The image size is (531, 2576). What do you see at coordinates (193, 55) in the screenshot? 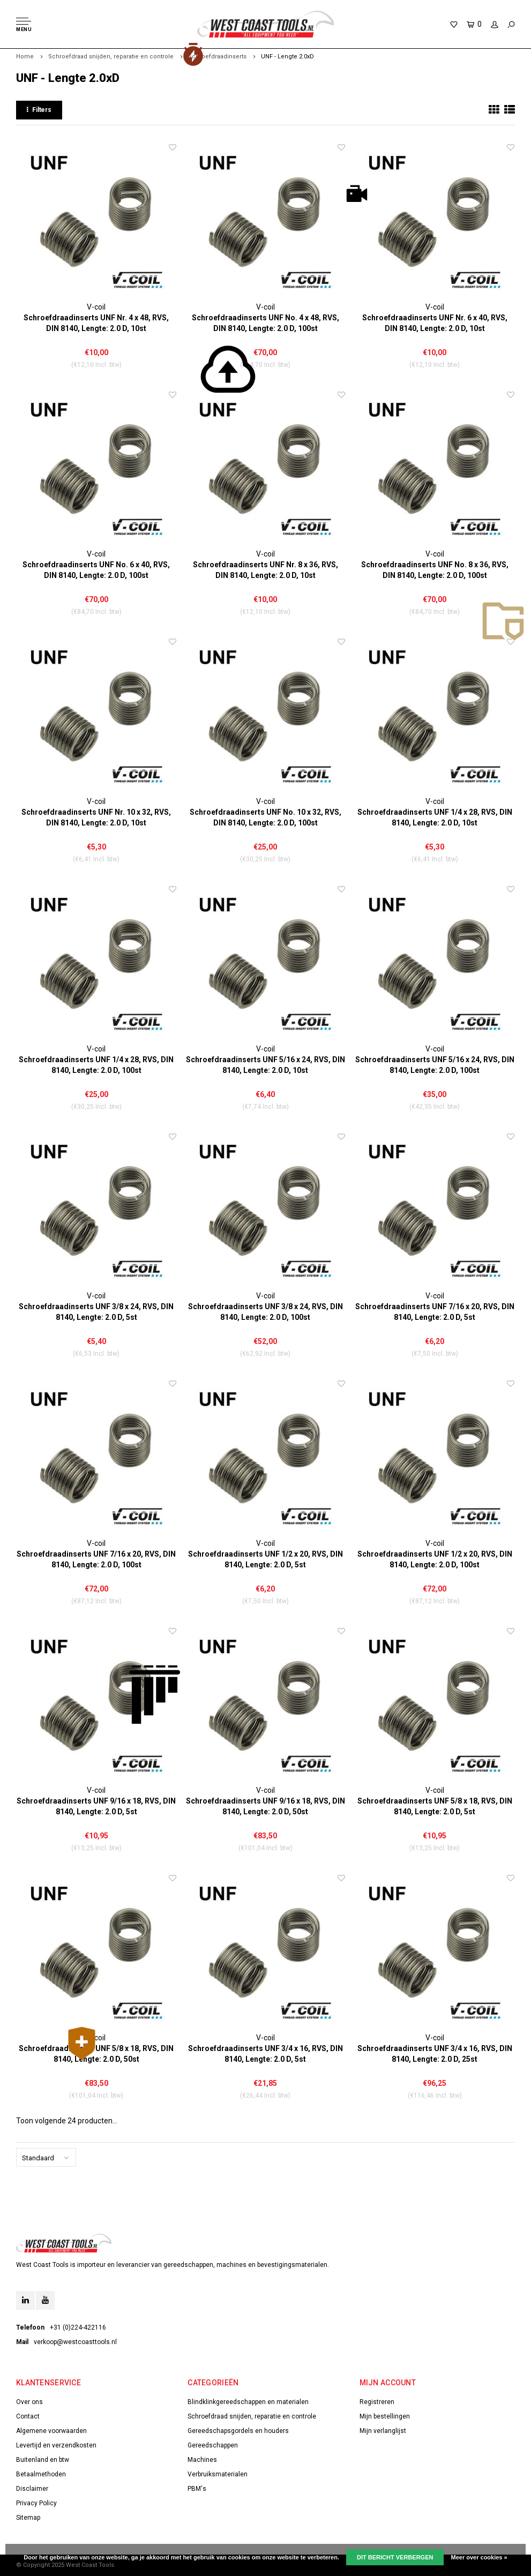
I see `start a quick timer or speed countdown` at bounding box center [193, 55].